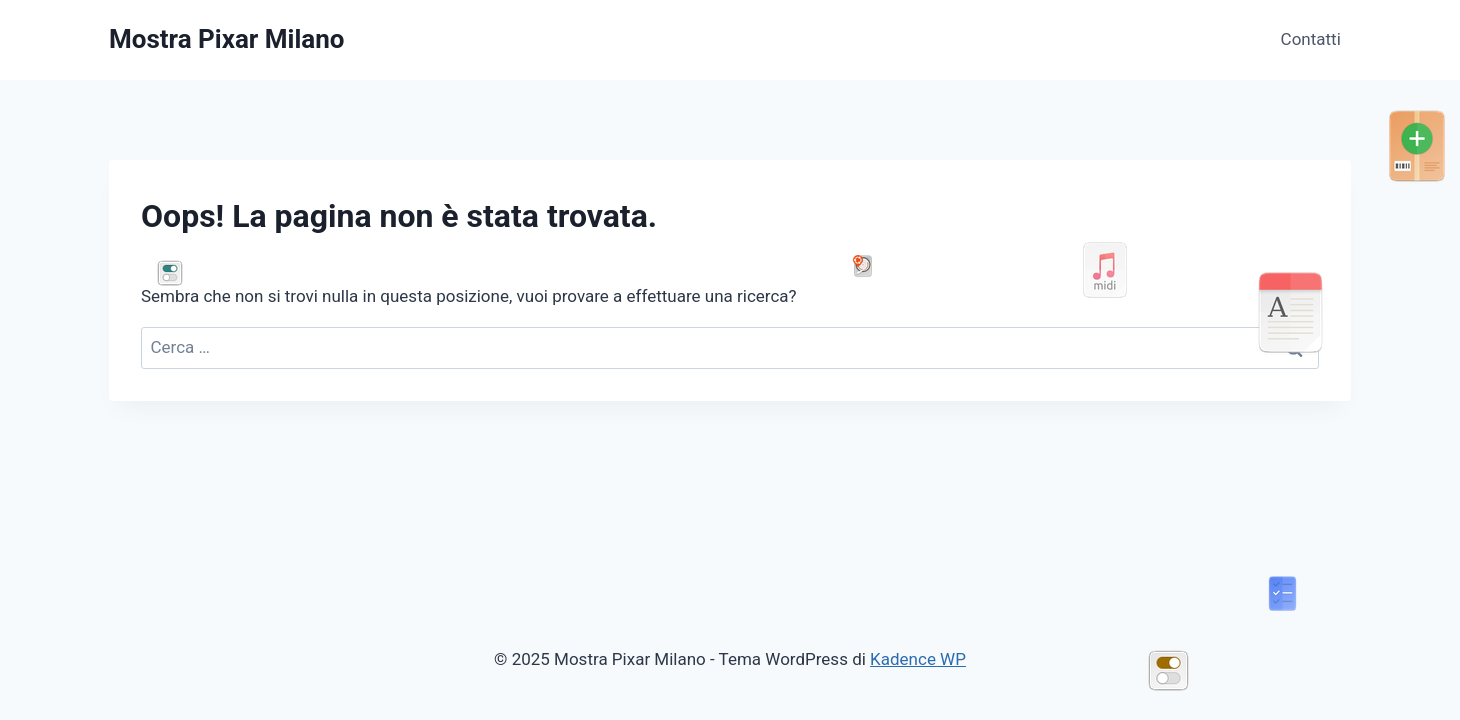  I want to click on open the gnome books e-reader application, so click(1290, 312).